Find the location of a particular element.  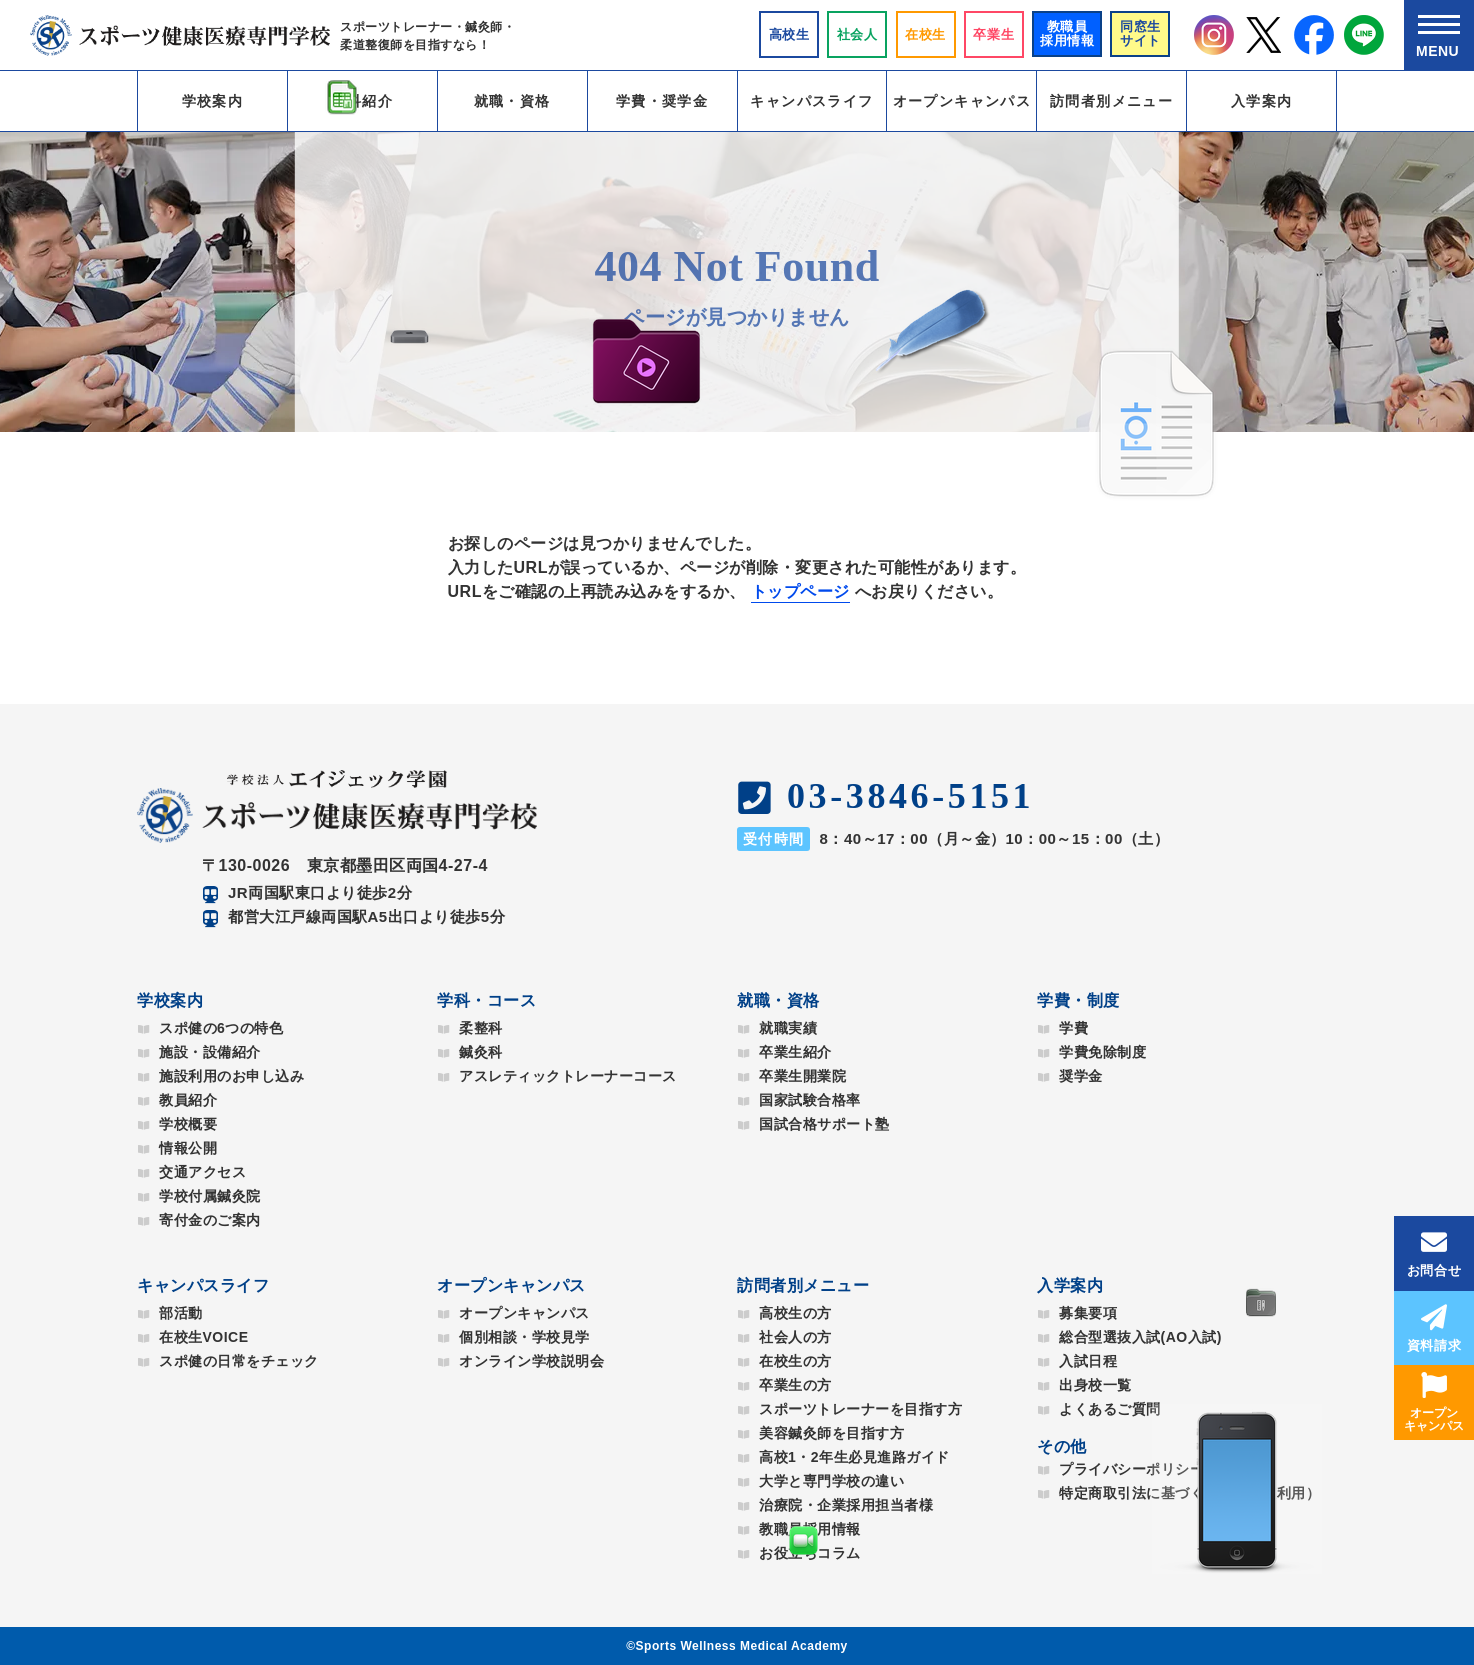

a libreoffice calc spreadsheet file is located at coordinates (342, 97).